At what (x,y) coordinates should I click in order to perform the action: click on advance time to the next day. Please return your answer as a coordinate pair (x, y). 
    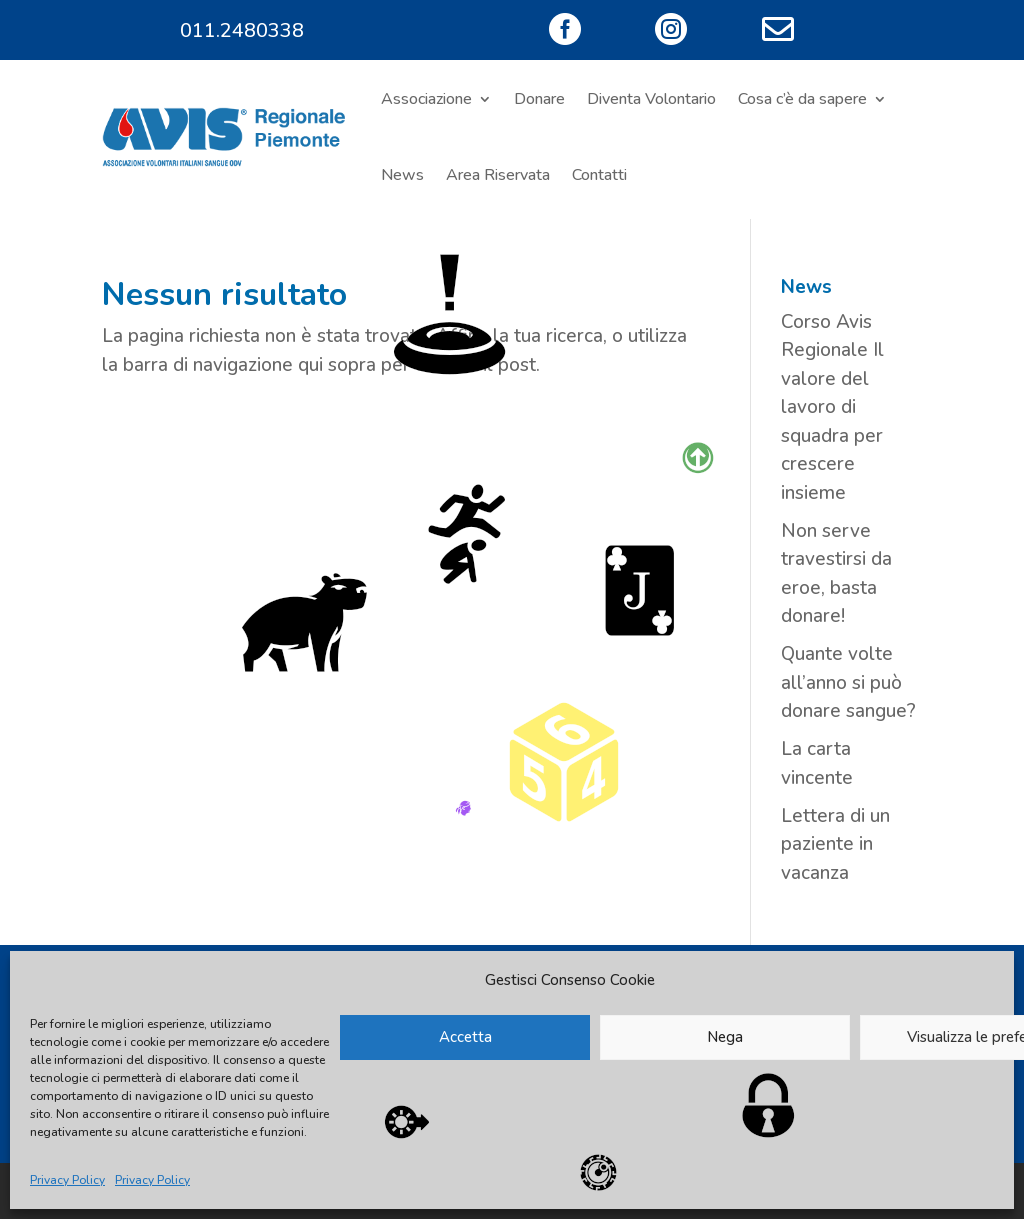
    Looking at the image, I should click on (407, 1122).